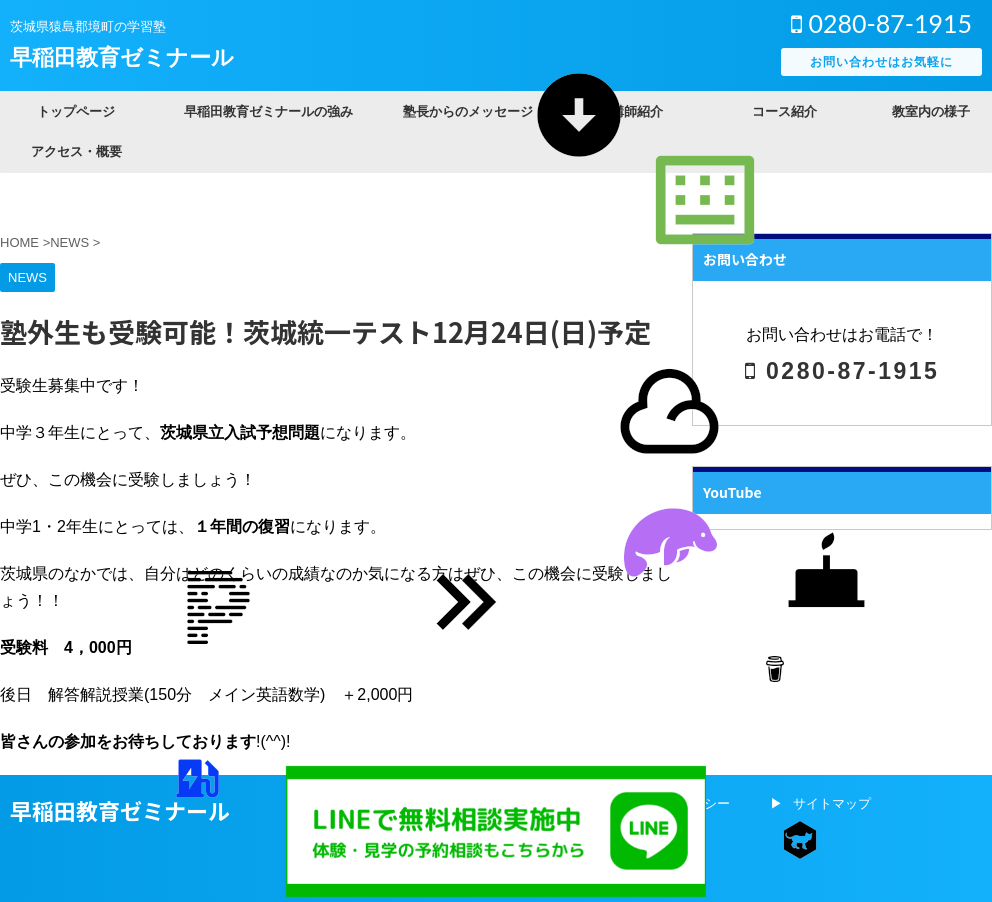 This screenshot has width=992, height=902. I want to click on skip forward or advance to next item, so click(464, 602).